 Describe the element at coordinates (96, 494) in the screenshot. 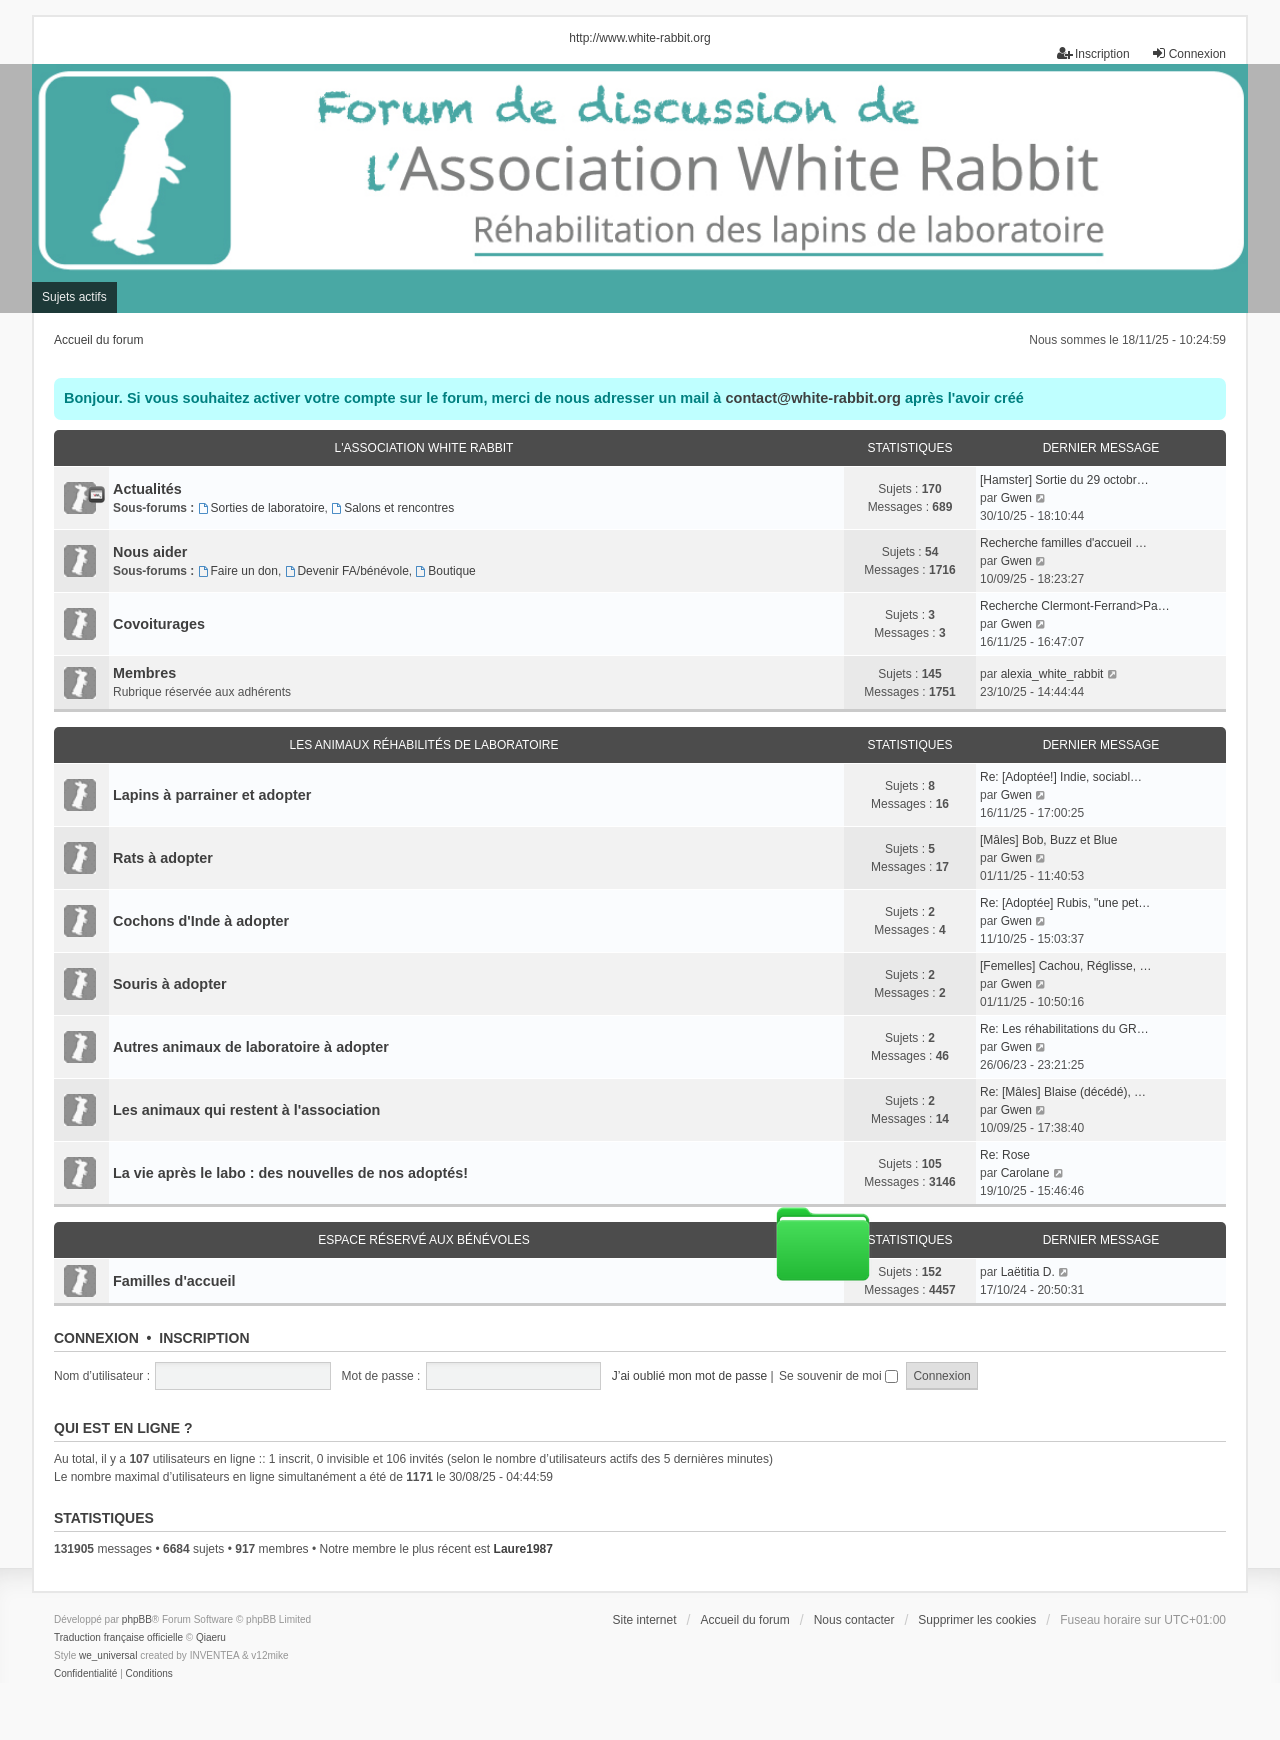

I see `create a new virtual machine` at that location.